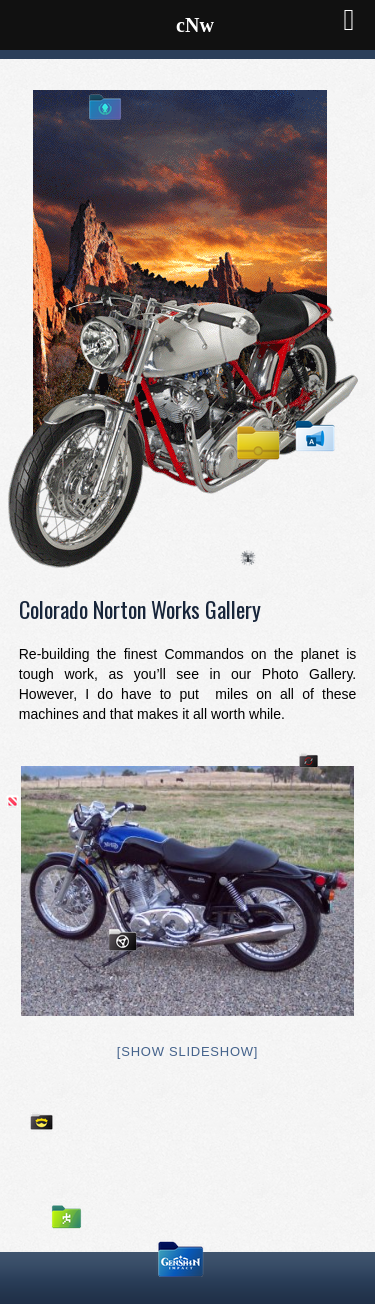 This screenshot has width=375, height=1304. What do you see at coordinates (122, 940) in the screenshot?
I see `open actix web framework project folder` at bounding box center [122, 940].